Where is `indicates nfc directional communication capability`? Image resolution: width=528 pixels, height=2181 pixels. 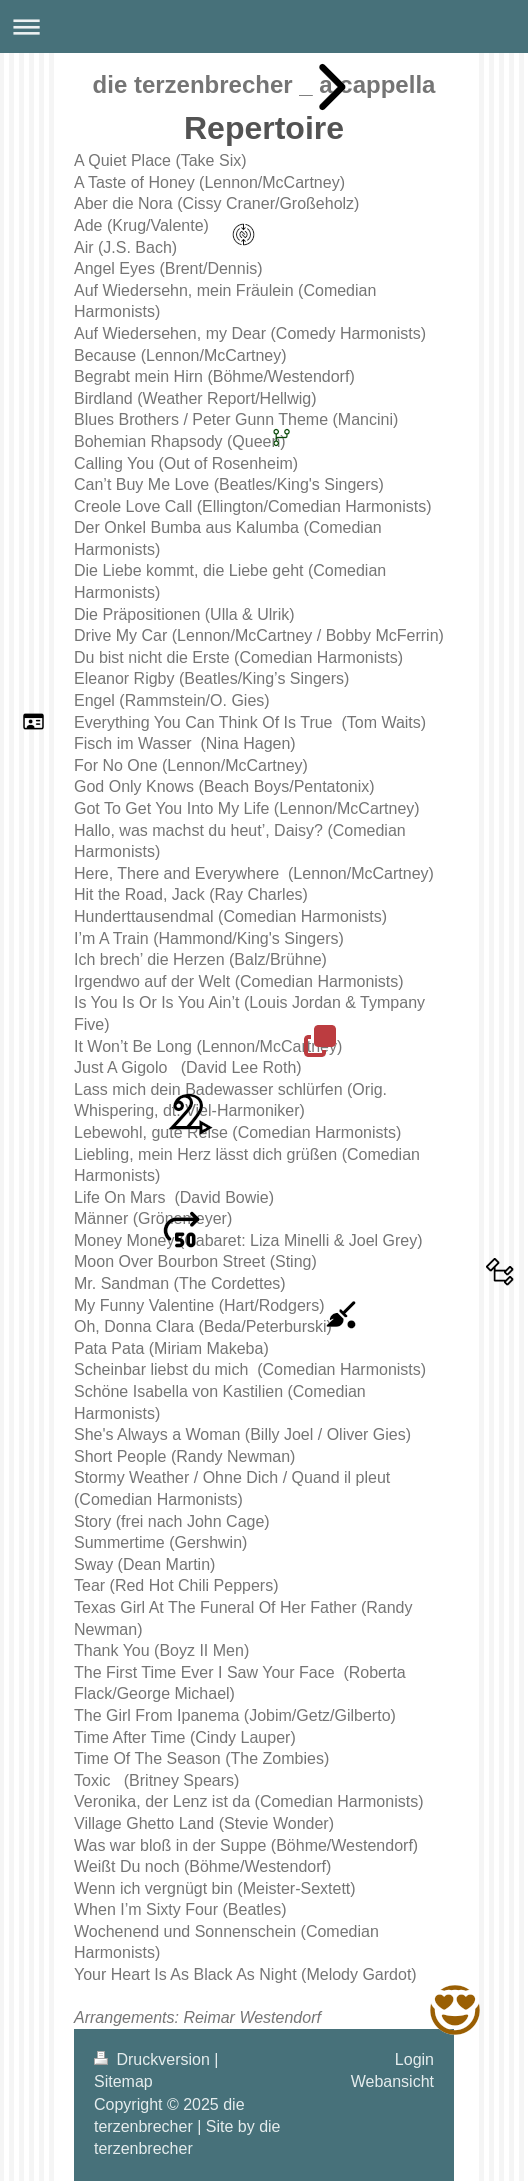 indicates nfc directional communication capability is located at coordinates (243, 234).